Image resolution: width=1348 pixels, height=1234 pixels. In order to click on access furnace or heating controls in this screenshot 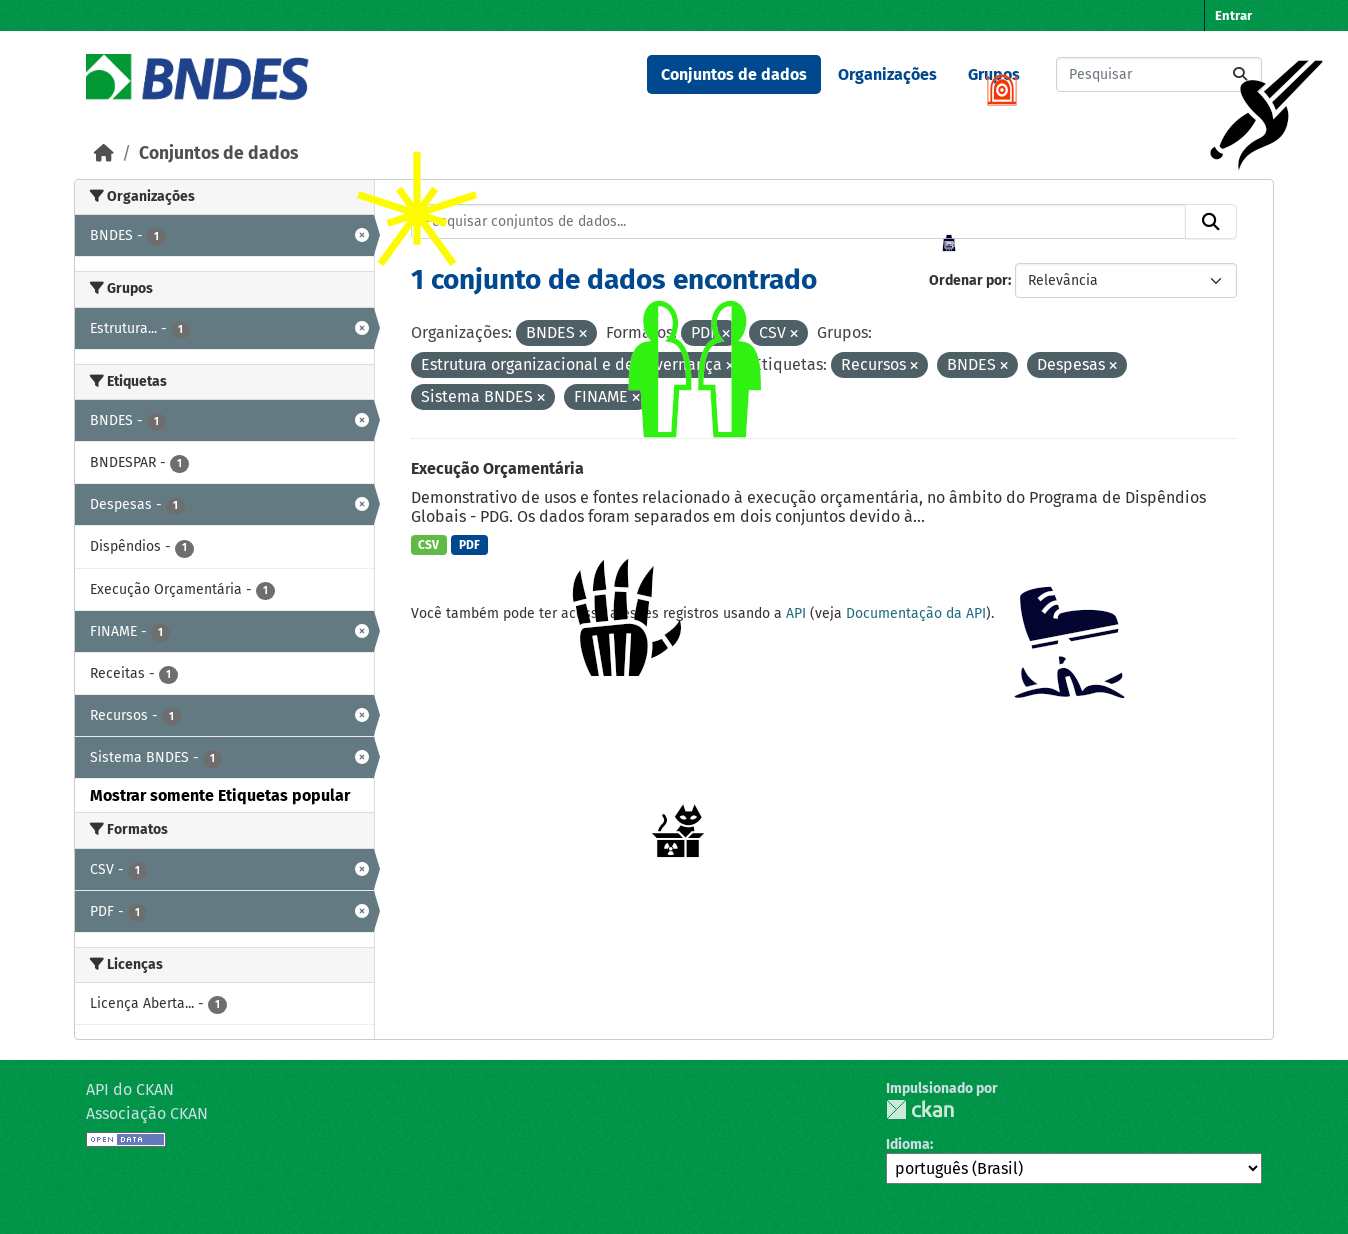, I will do `click(949, 243)`.